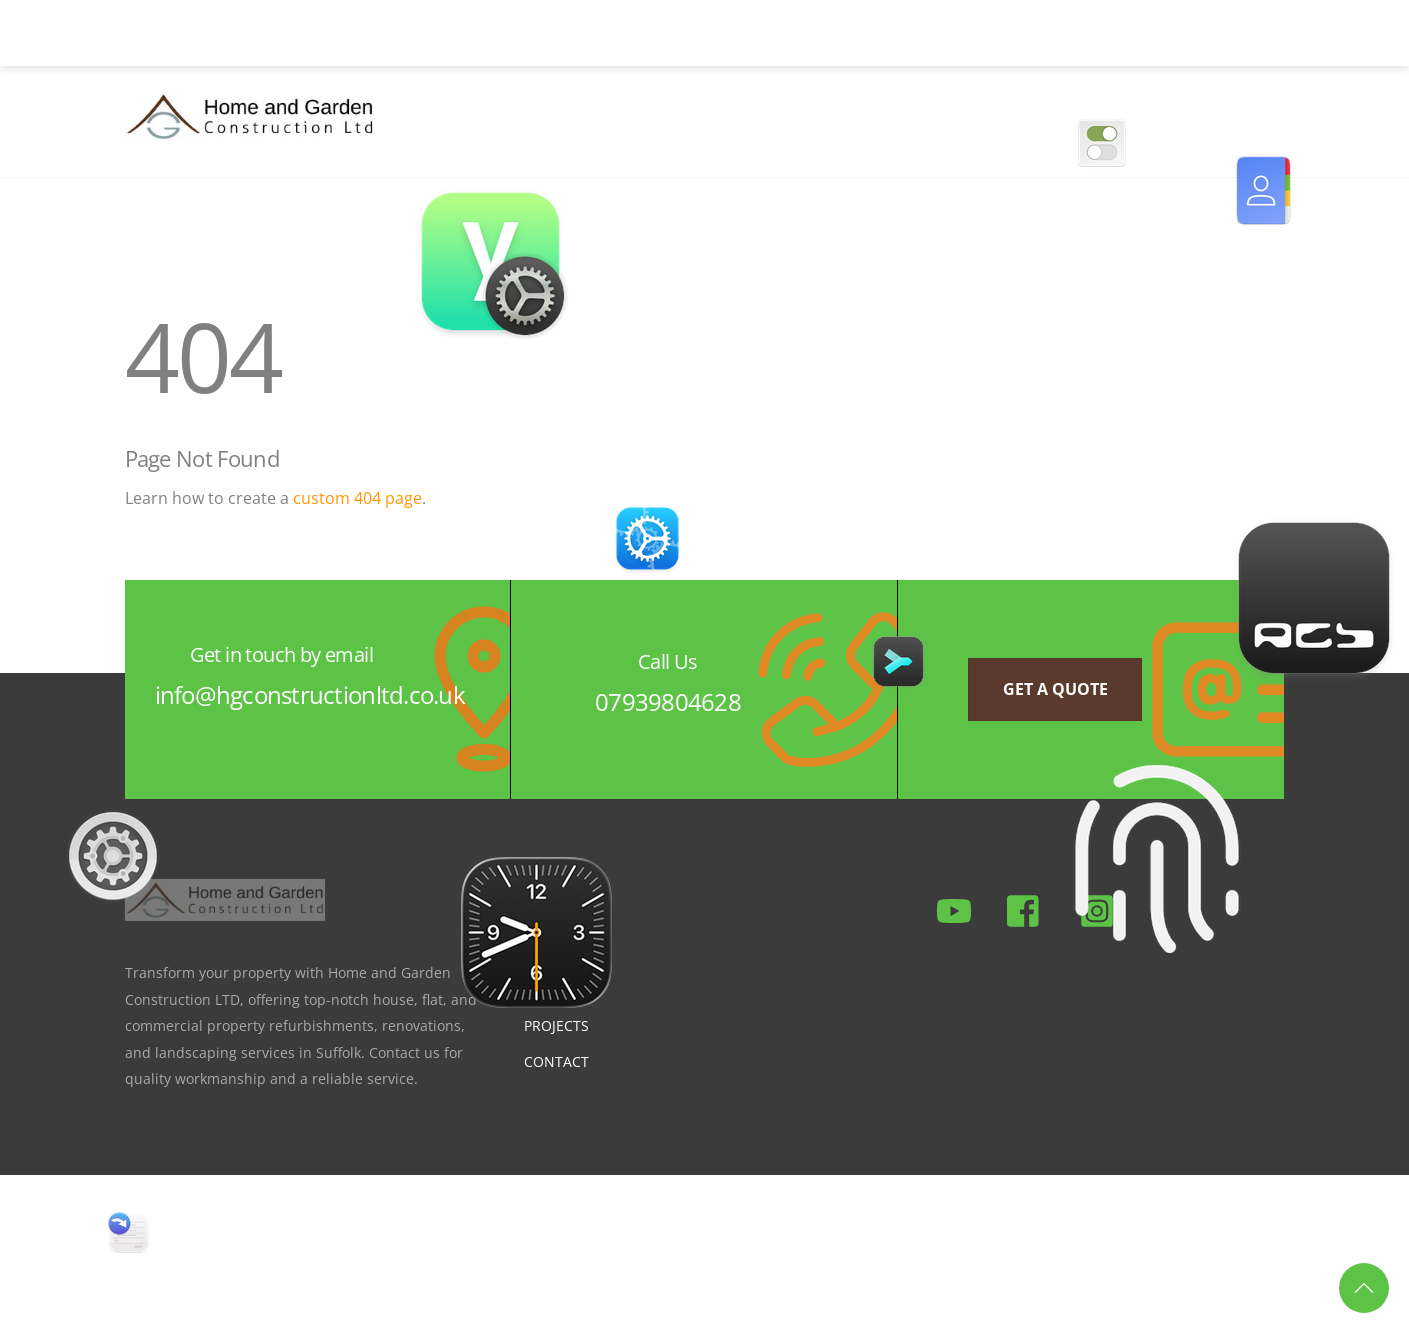  Describe the element at coordinates (1157, 859) in the screenshot. I see `authenticate using fingerprint recognition` at that location.